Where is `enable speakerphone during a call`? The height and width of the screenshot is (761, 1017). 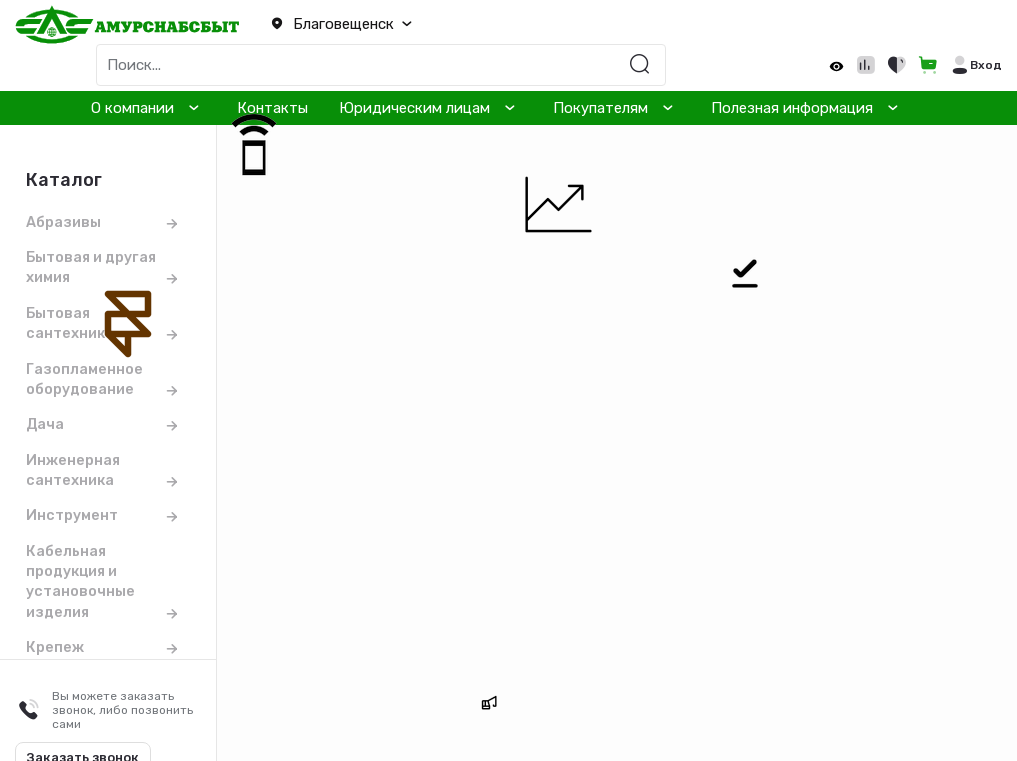 enable speakerphone during a call is located at coordinates (254, 146).